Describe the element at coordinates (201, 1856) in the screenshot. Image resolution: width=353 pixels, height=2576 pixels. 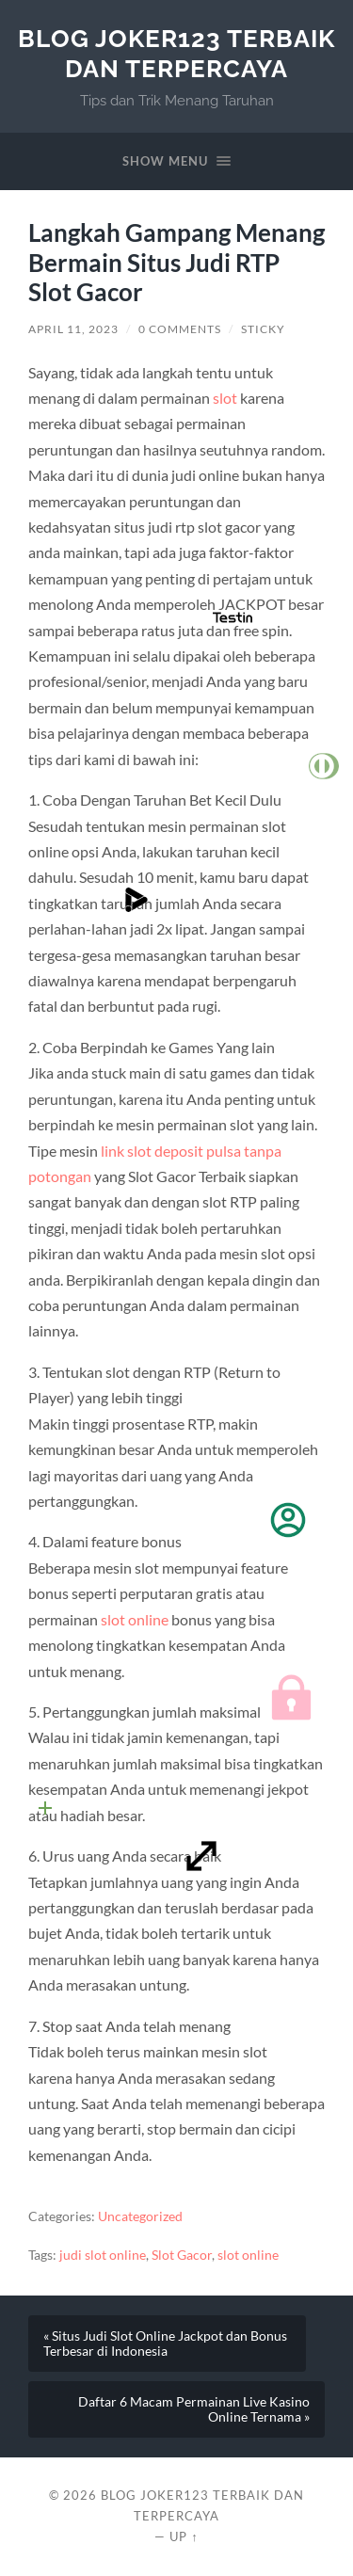
I see `expand content to full screen` at that location.